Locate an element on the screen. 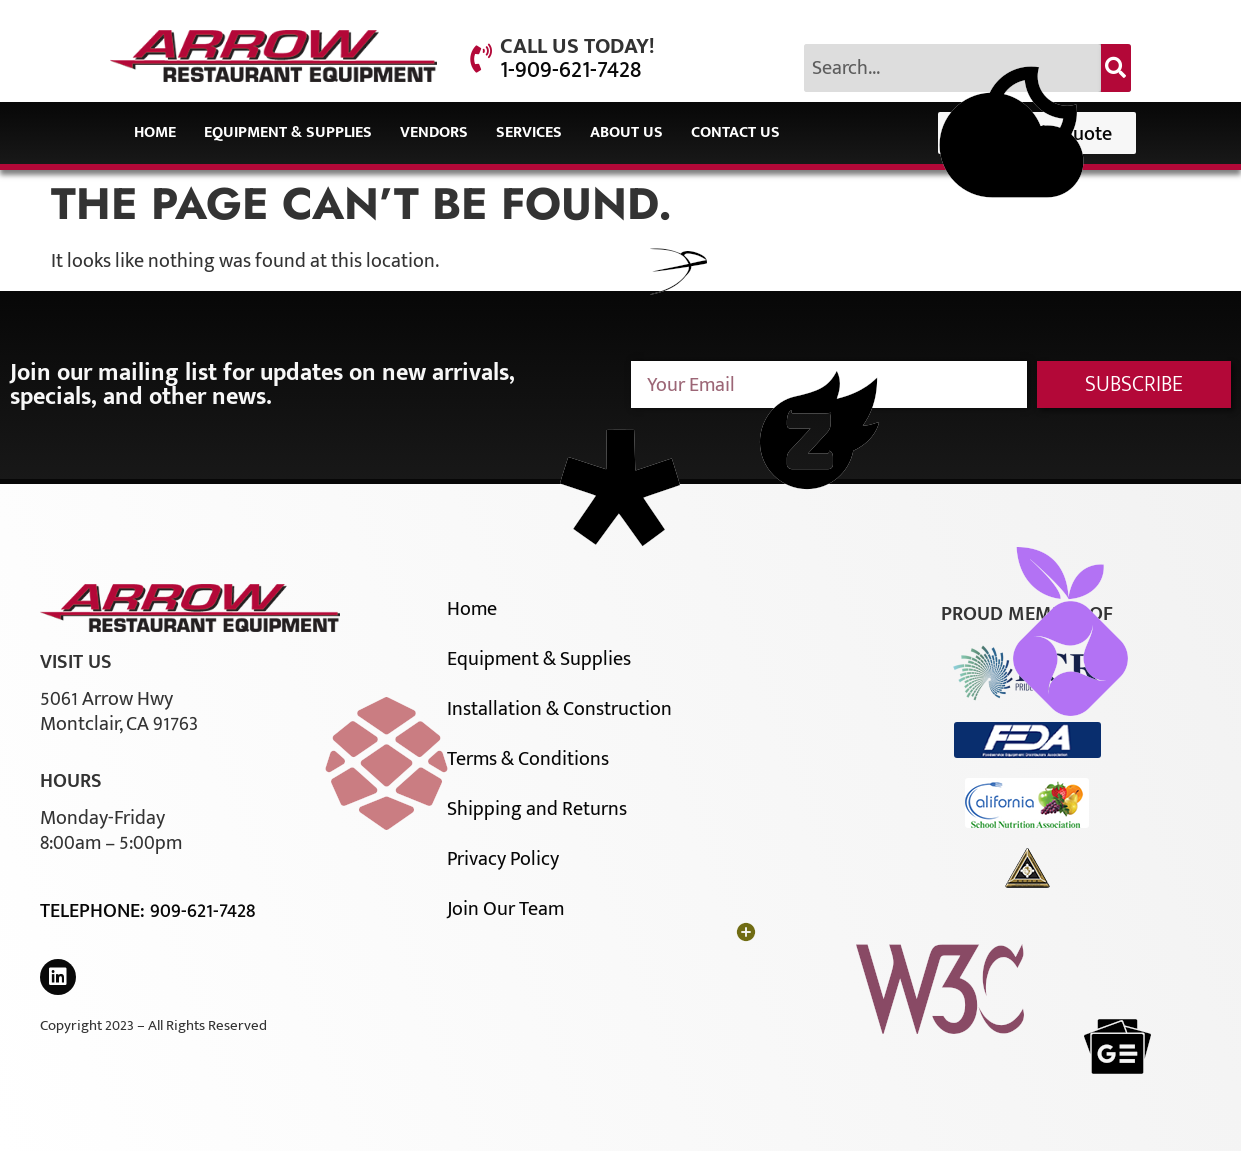  indicates partly cloudy night weather is located at coordinates (1011, 138).